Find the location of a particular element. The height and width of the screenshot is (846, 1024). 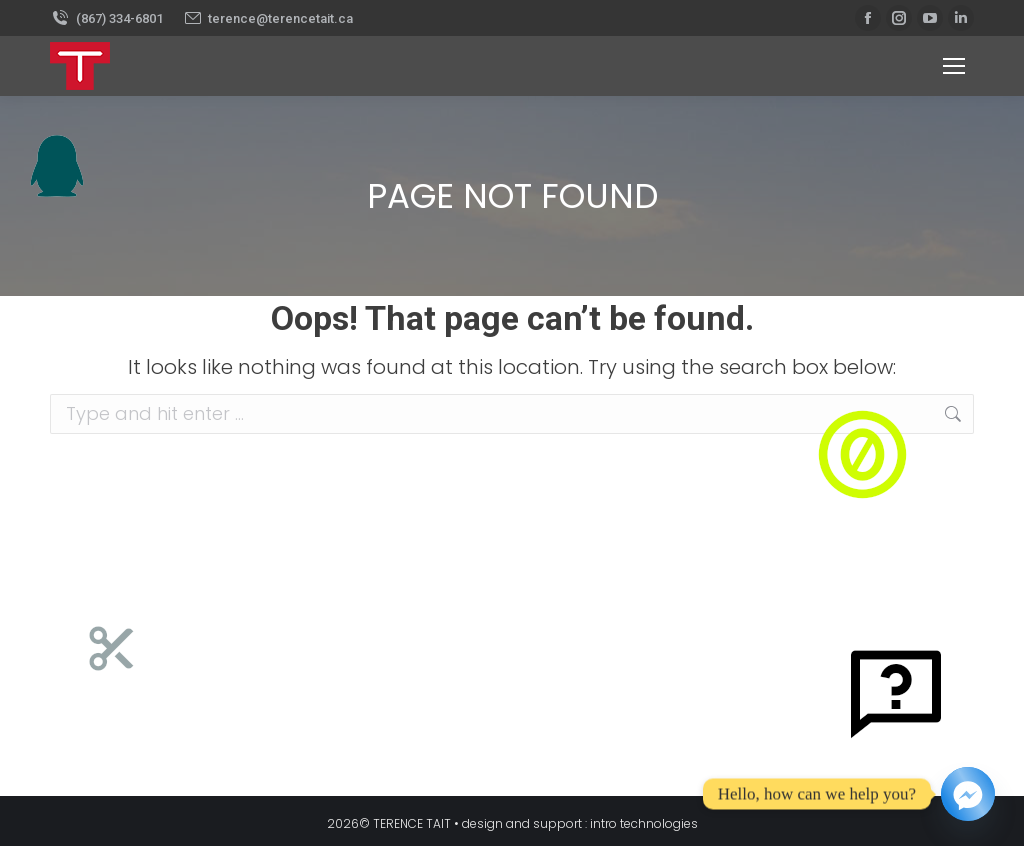

open a questionnaire or survey is located at coordinates (896, 691).